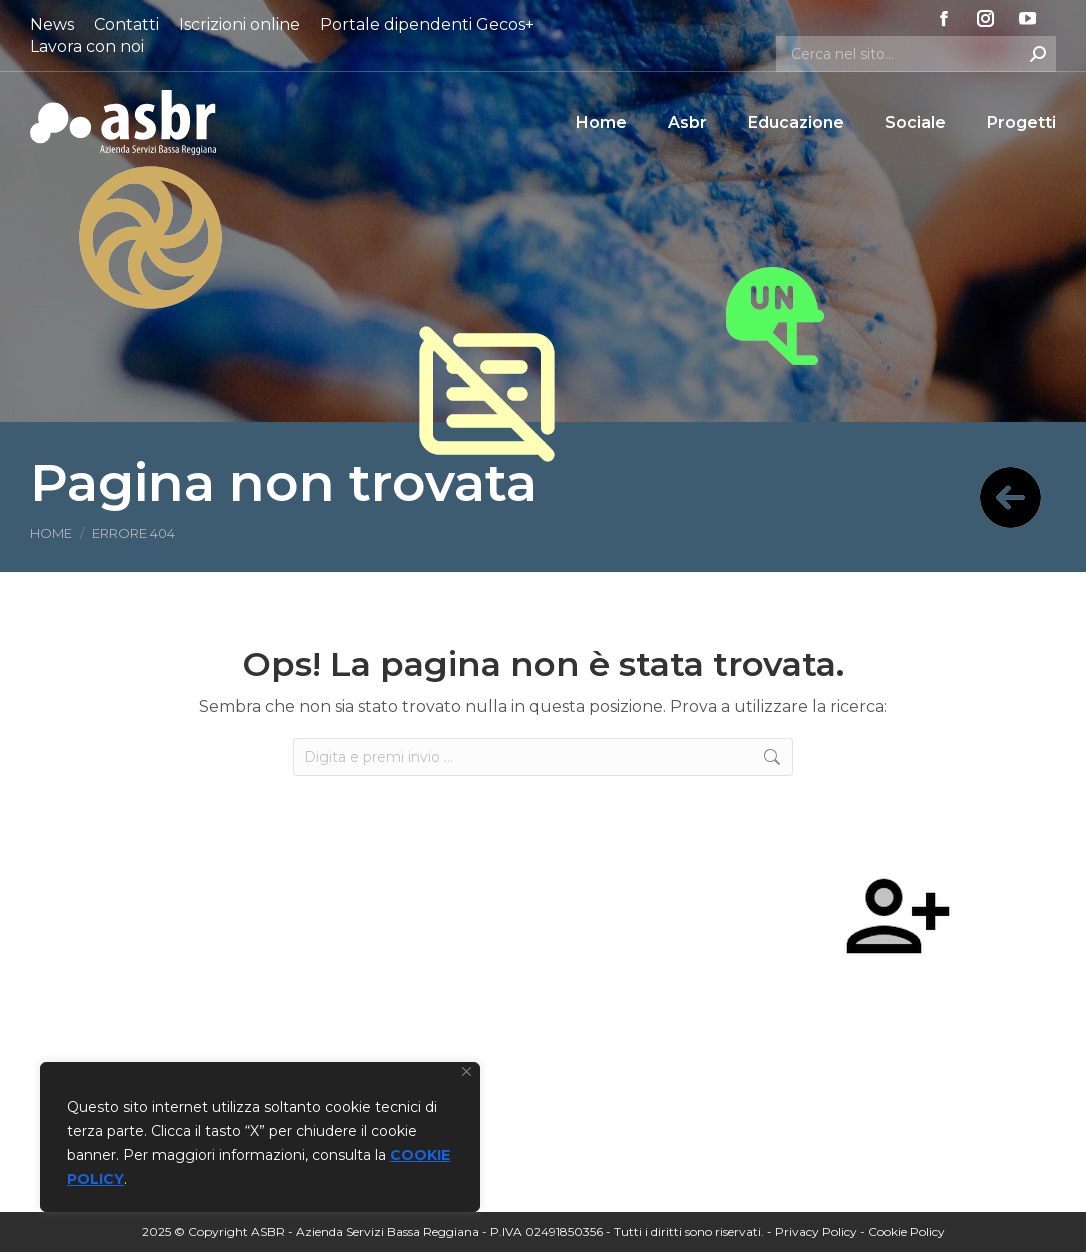 This screenshot has width=1086, height=1252. What do you see at coordinates (487, 394) in the screenshot?
I see `article or document unavailable` at bounding box center [487, 394].